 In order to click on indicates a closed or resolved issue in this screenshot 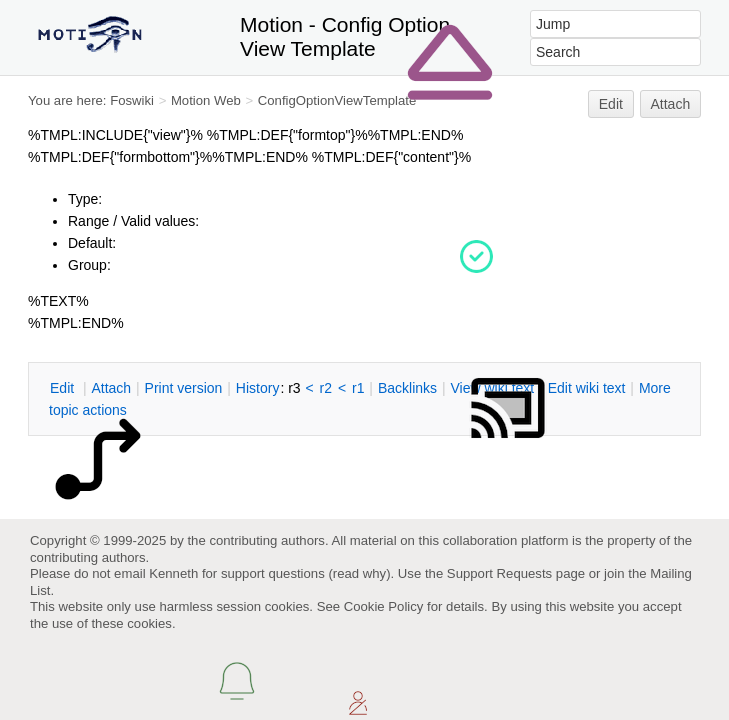, I will do `click(476, 256)`.